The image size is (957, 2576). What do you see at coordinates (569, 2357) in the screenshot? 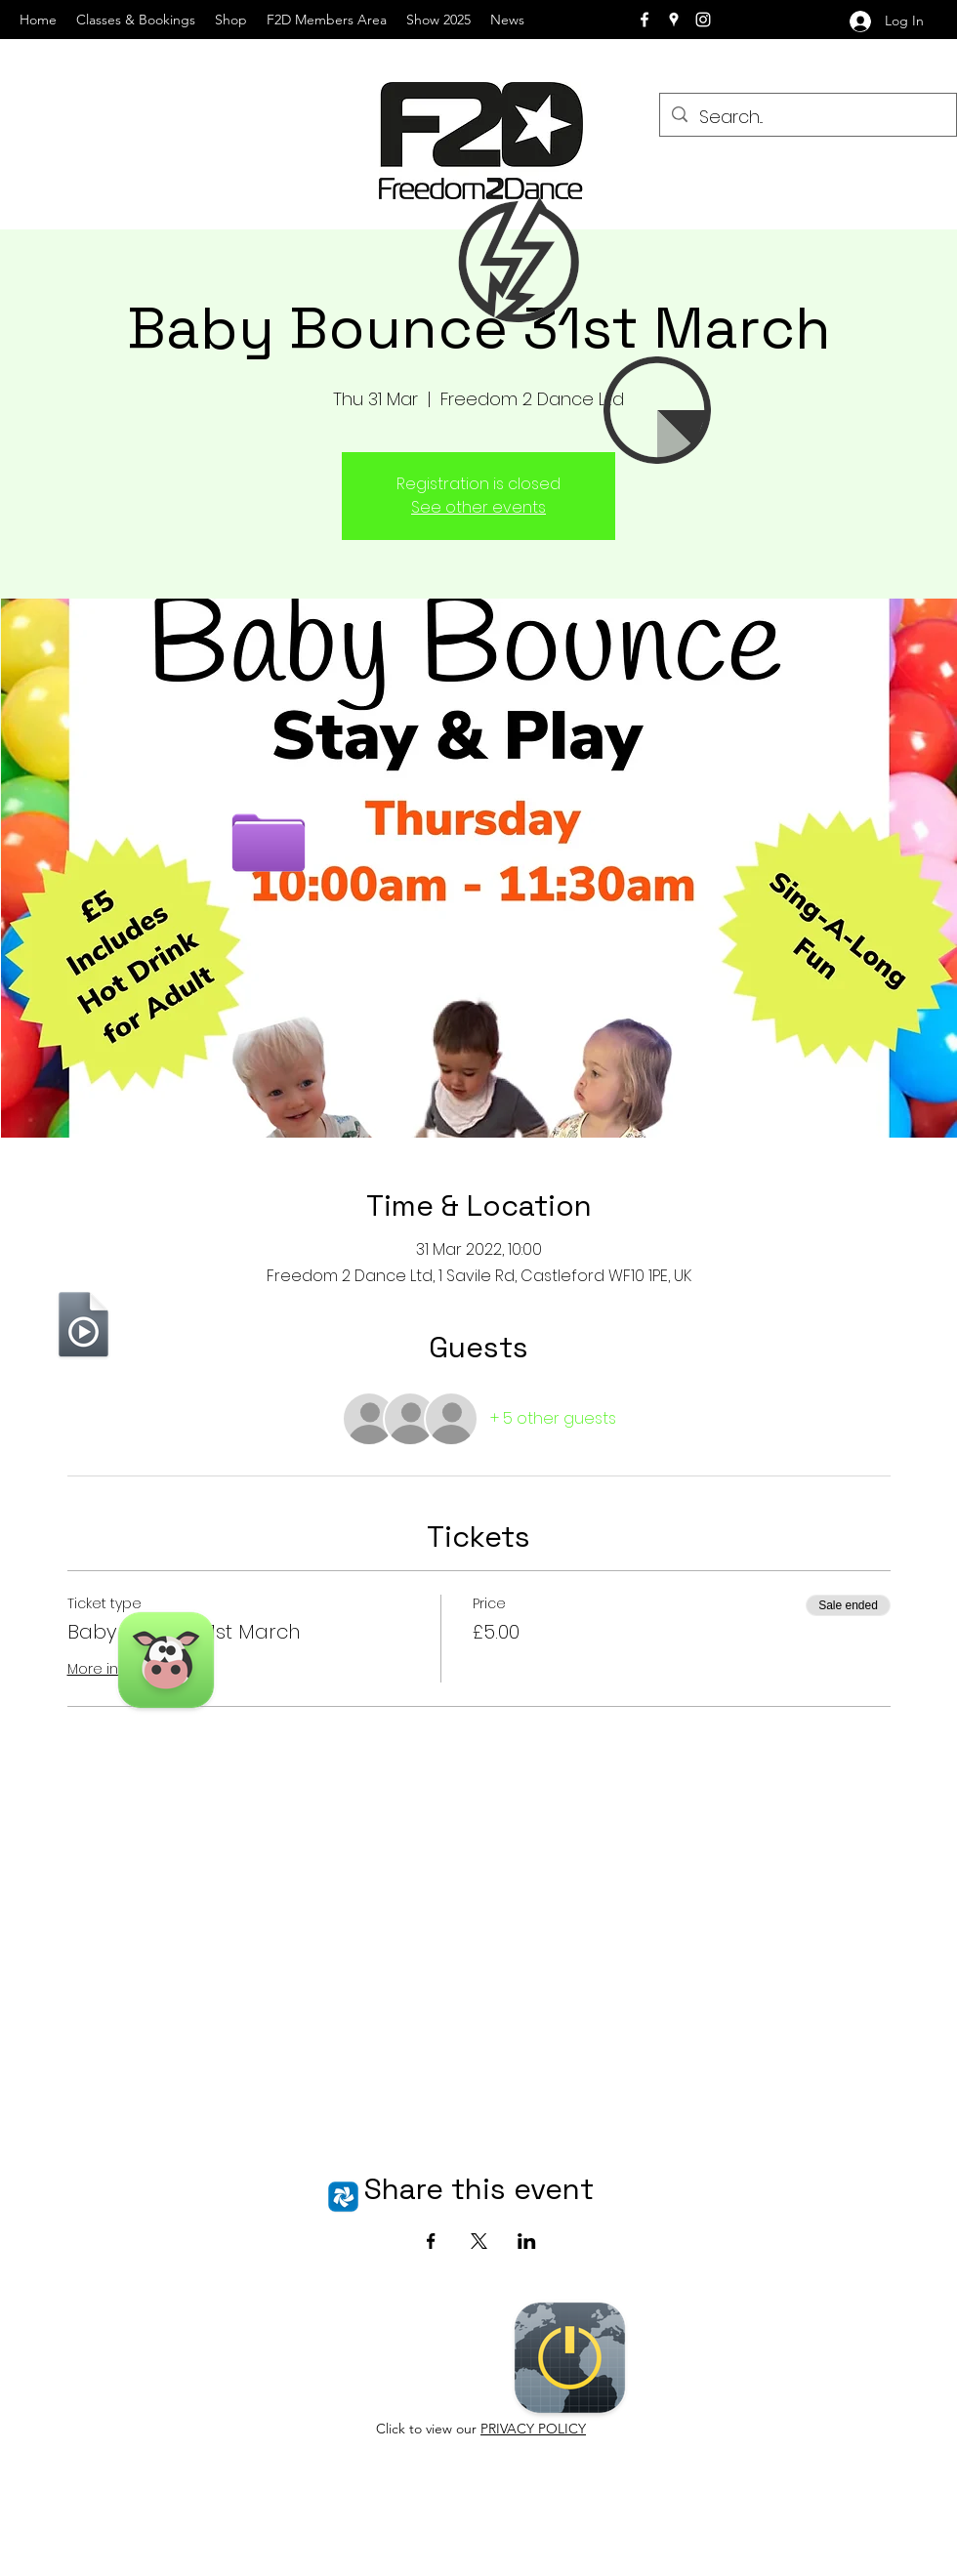
I see `configure wake-on-lan network settings` at bounding box center [569, 2357].